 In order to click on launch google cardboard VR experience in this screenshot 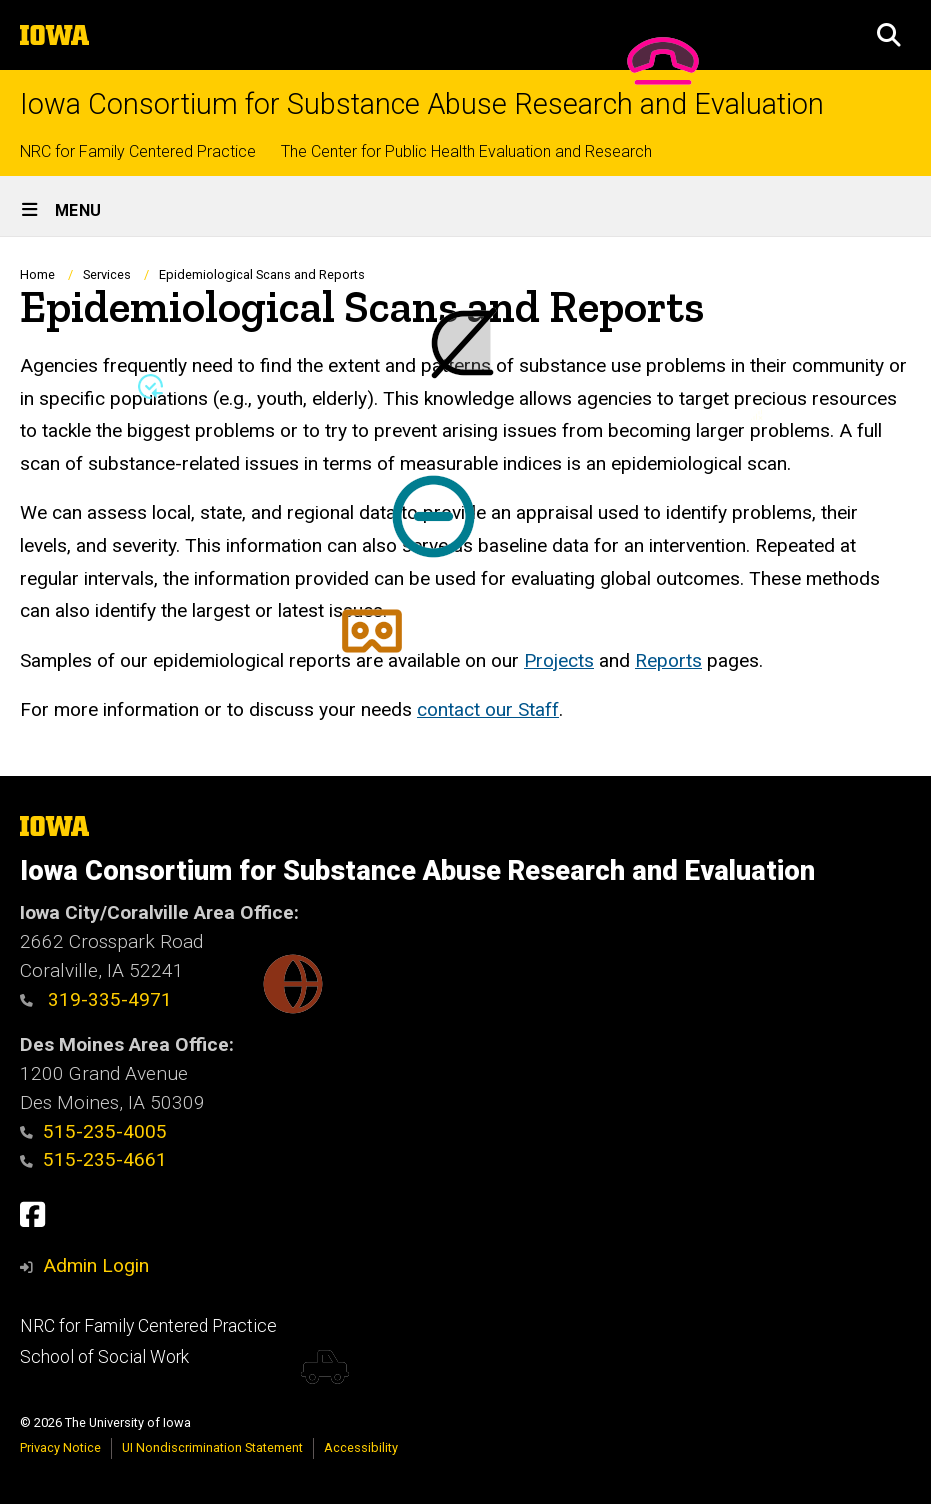, I will do `click(372, 631)`.